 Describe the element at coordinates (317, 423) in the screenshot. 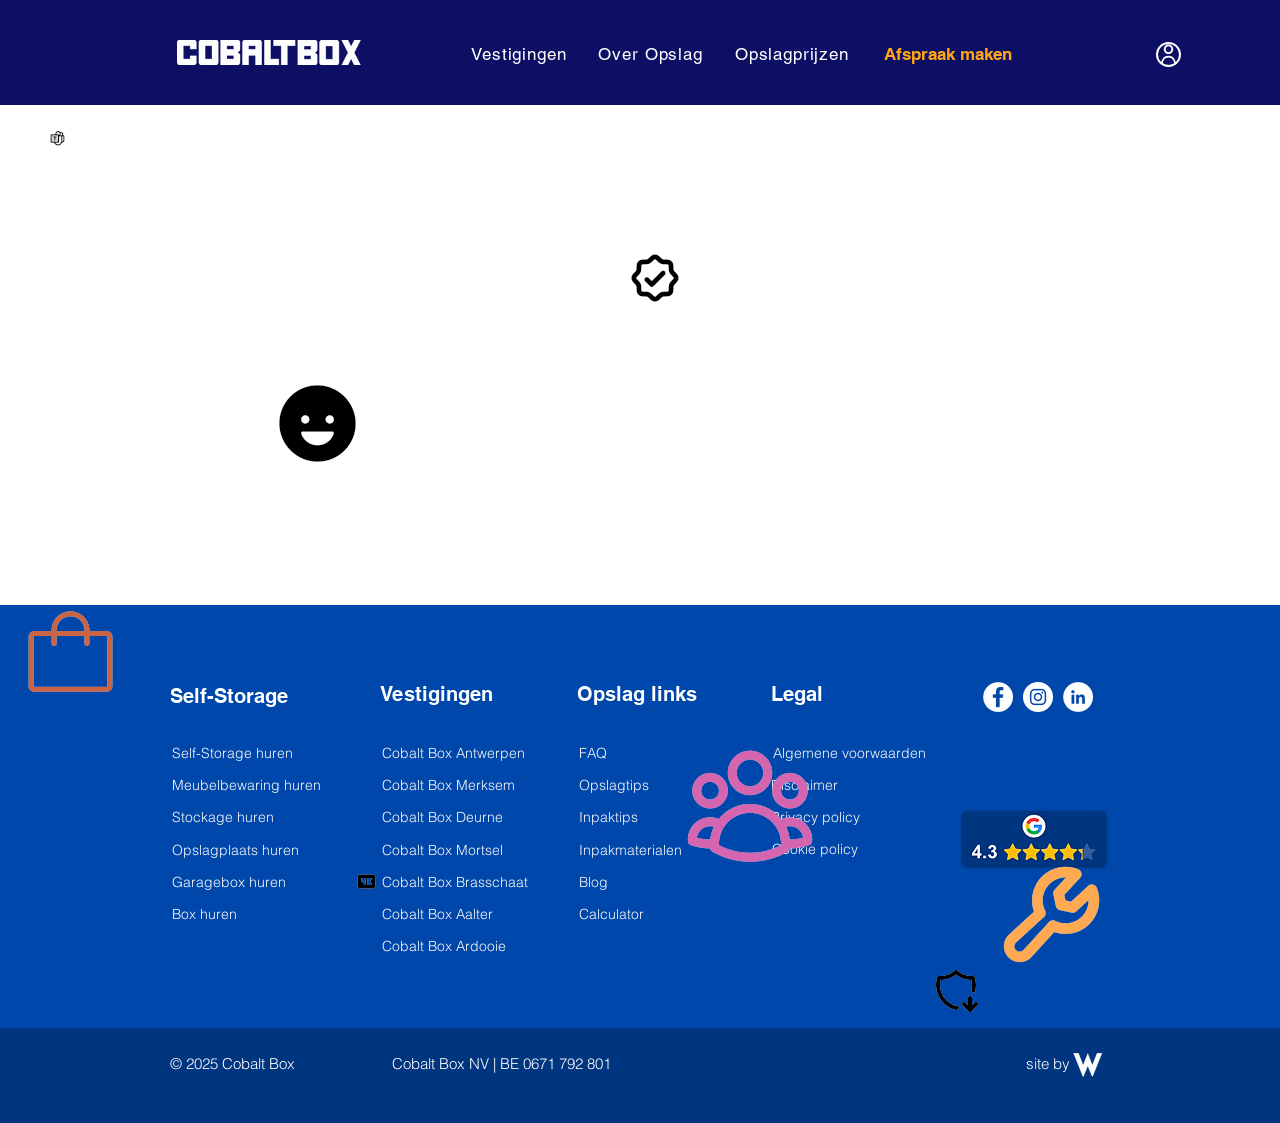

I see `rate your experience positively` at that location.